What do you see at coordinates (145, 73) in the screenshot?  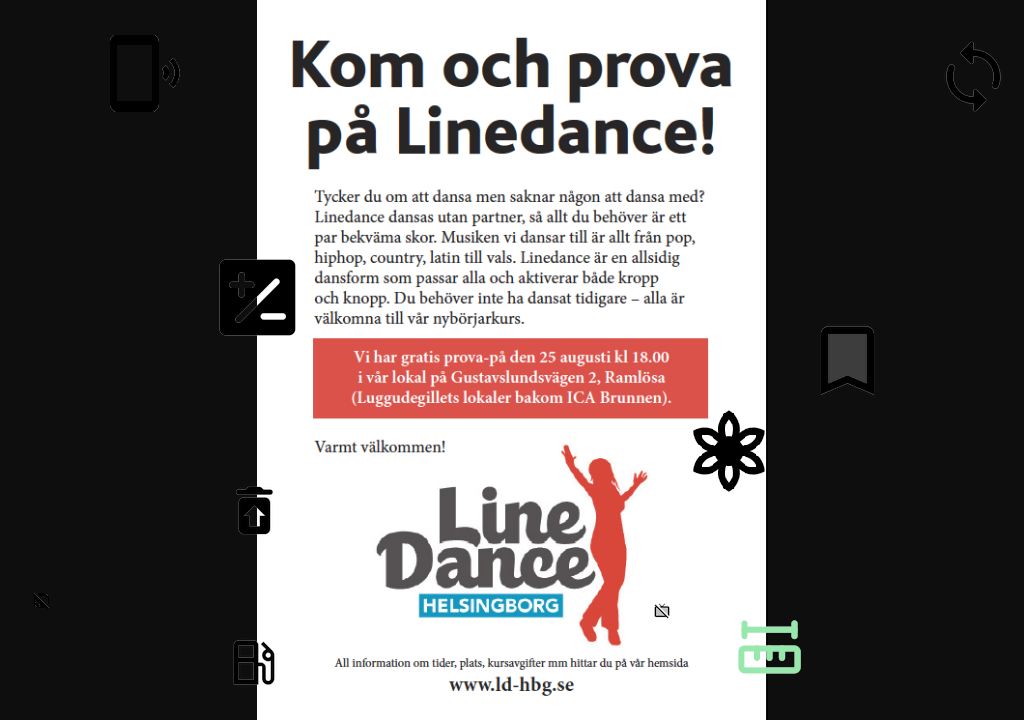 I see `incoming call or notification on mobile device` at bounding box center [145, 73].